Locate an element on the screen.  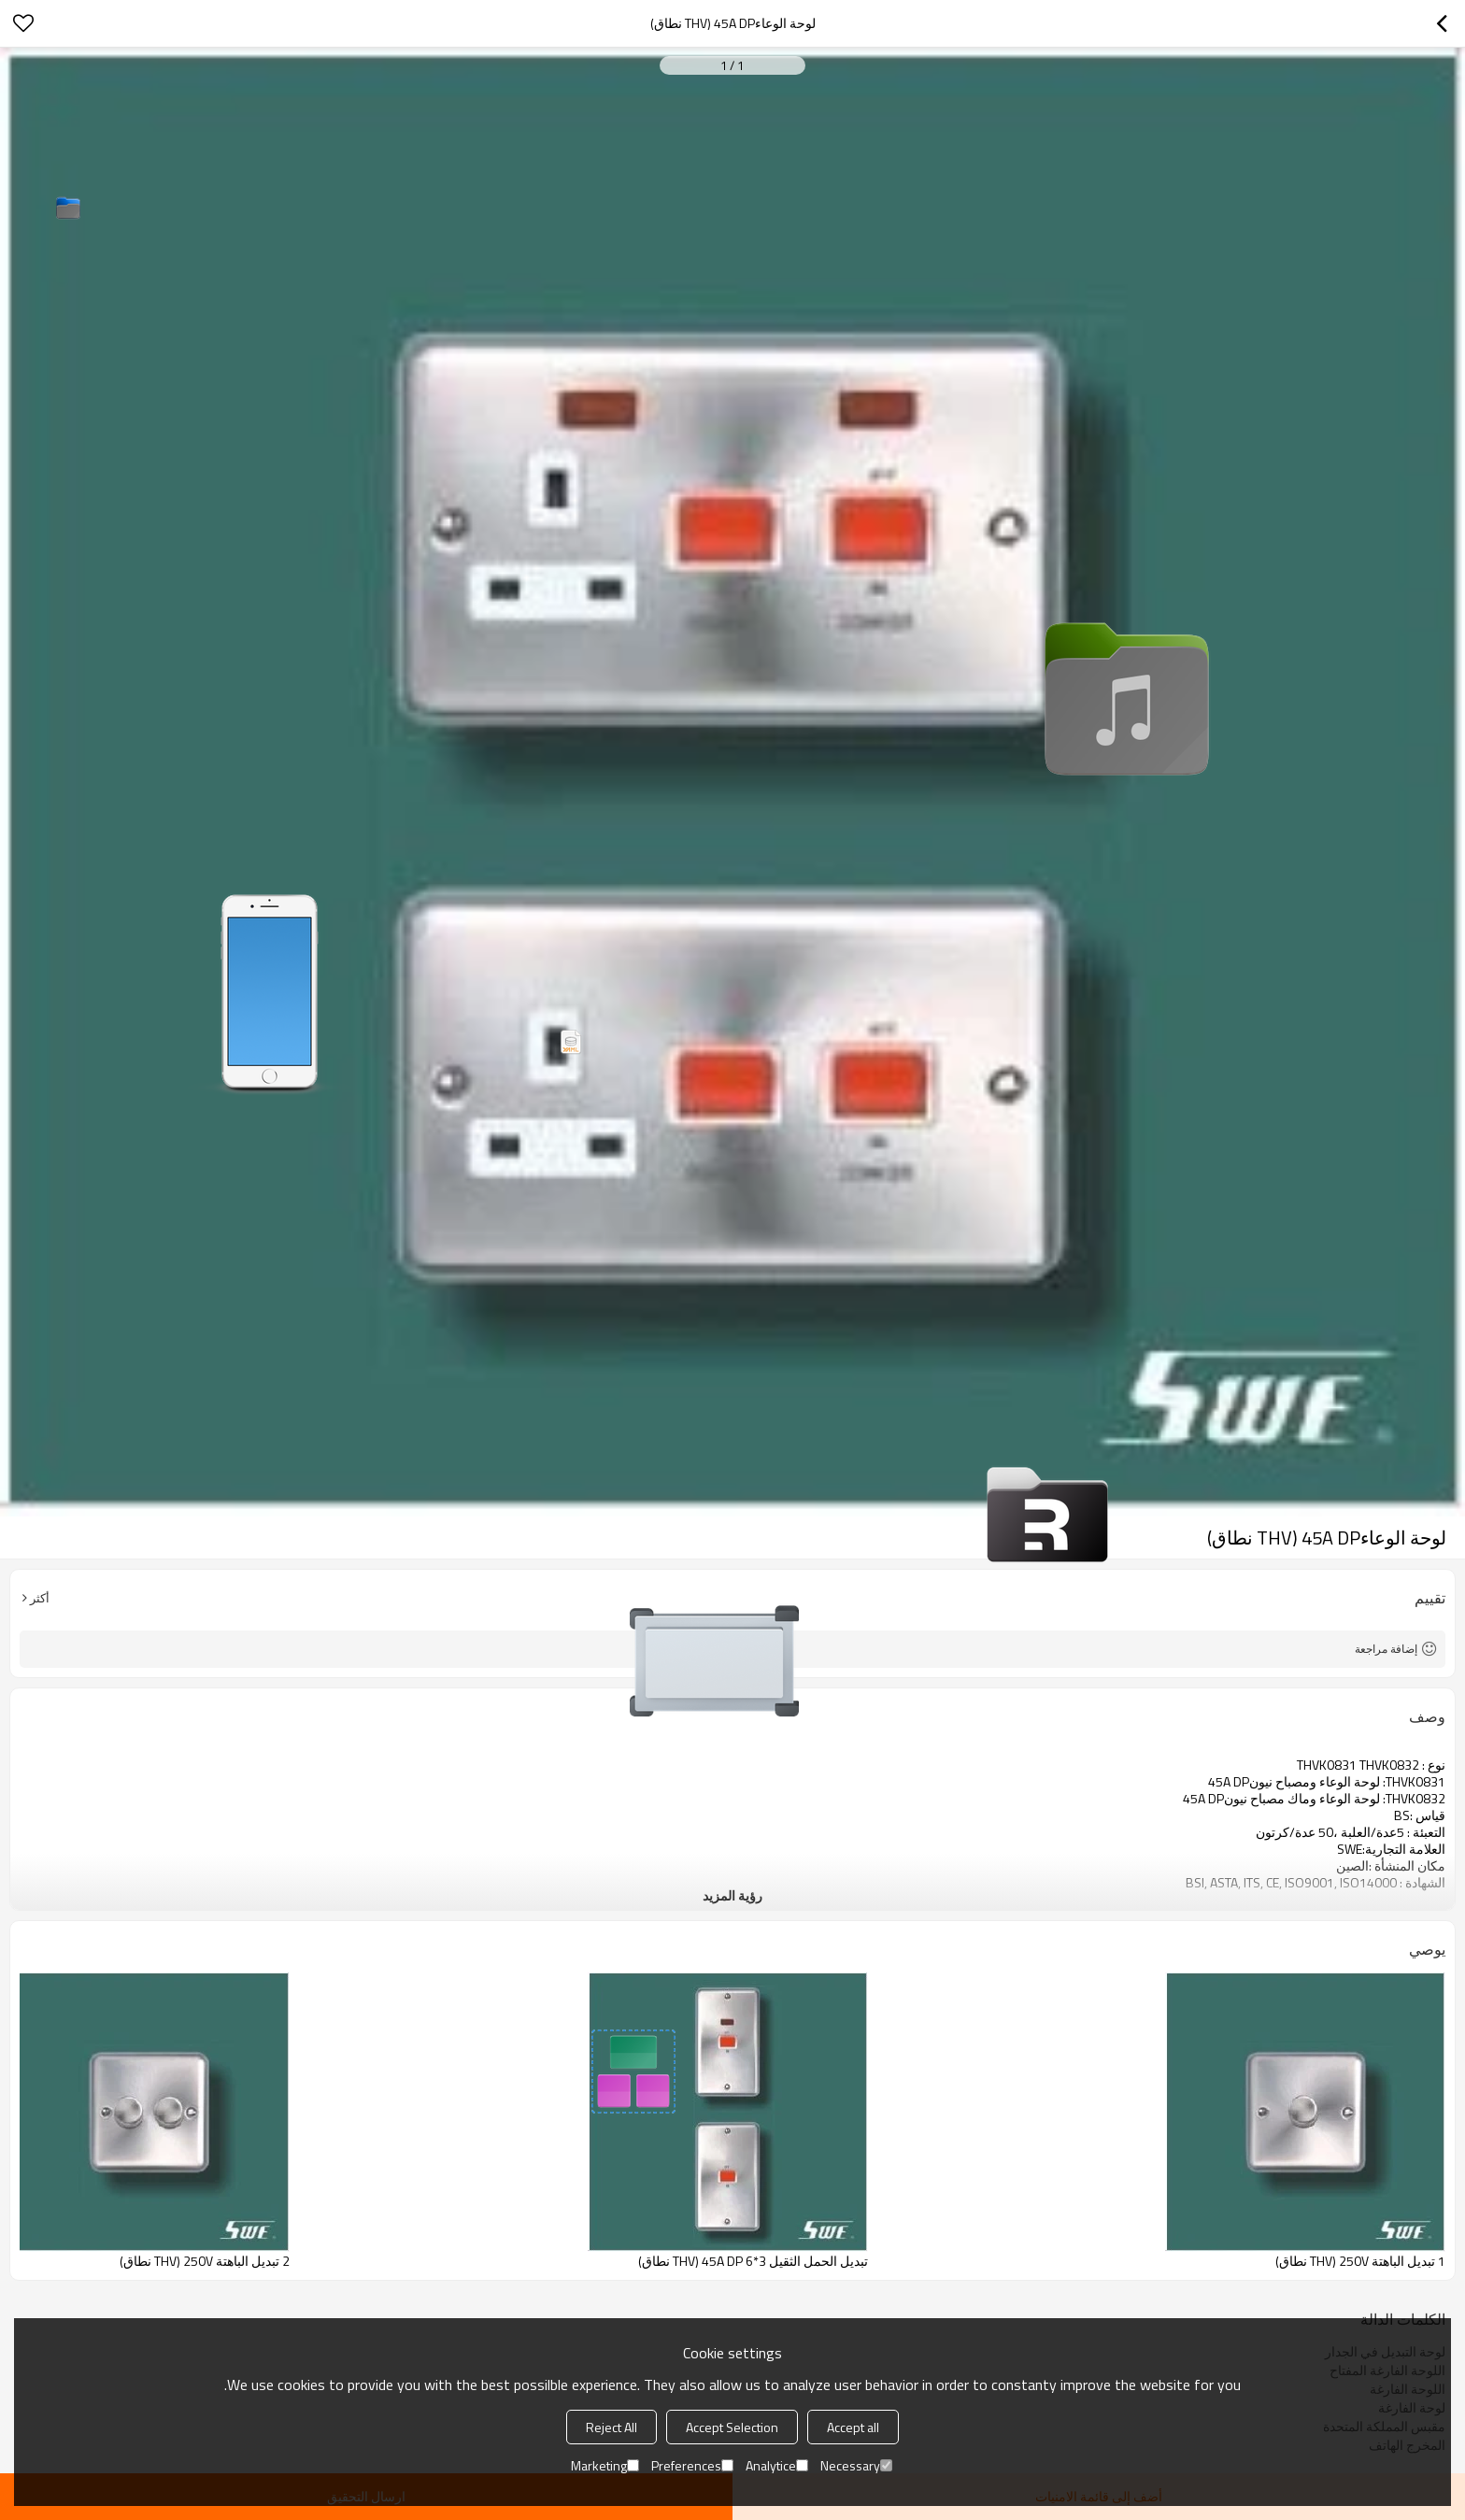
open remix project folder is located at coordinates (1046, 1517).